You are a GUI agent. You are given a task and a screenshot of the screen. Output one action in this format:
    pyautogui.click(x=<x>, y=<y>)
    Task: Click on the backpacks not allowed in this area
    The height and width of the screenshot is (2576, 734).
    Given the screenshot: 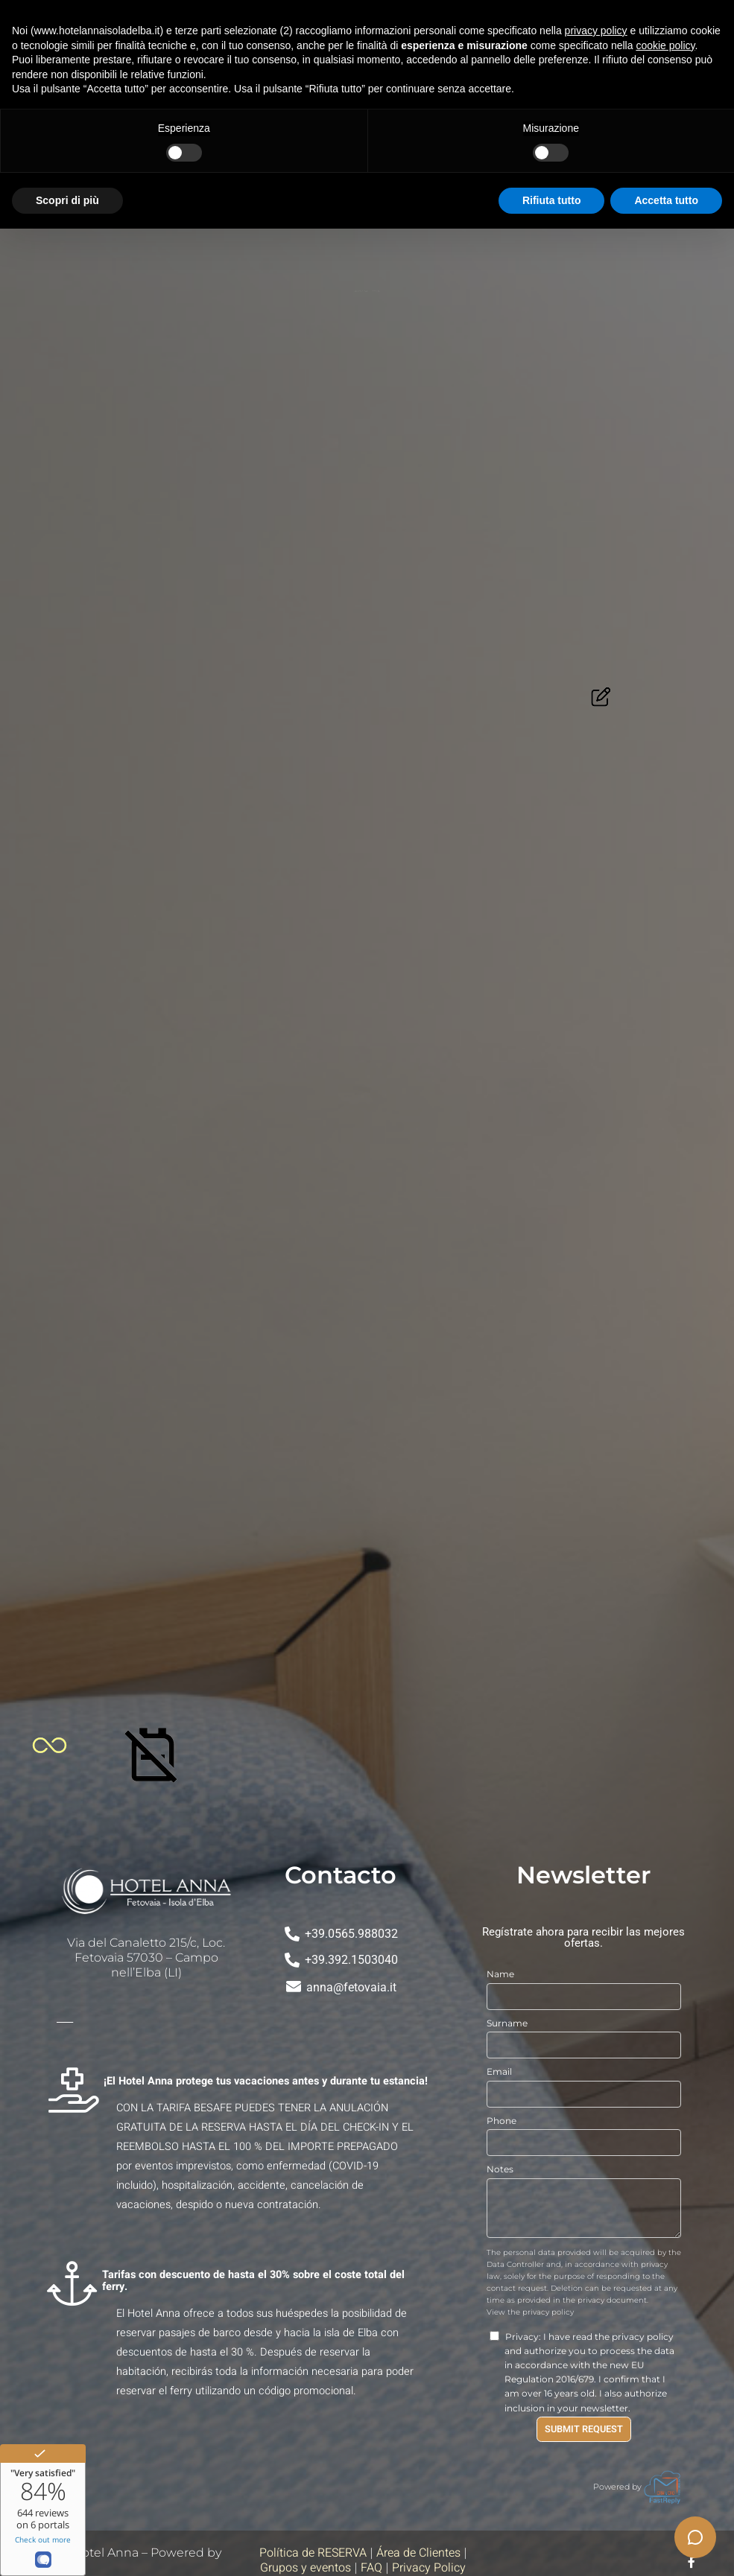 What is the action you would take?
    pyautogui.click(x=153, y=1755)
    